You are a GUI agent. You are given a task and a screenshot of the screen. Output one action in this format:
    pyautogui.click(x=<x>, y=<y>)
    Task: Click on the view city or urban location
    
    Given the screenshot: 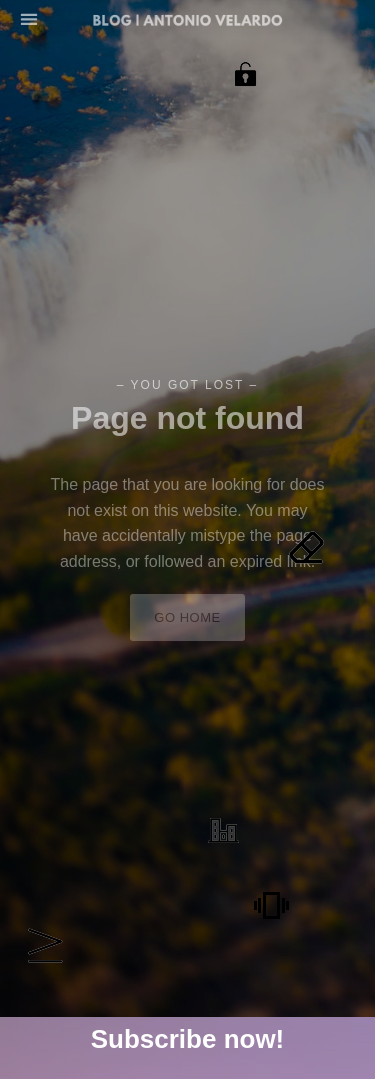 What is the action you would take?
    pyautogui.click(x=223, y=830)
    